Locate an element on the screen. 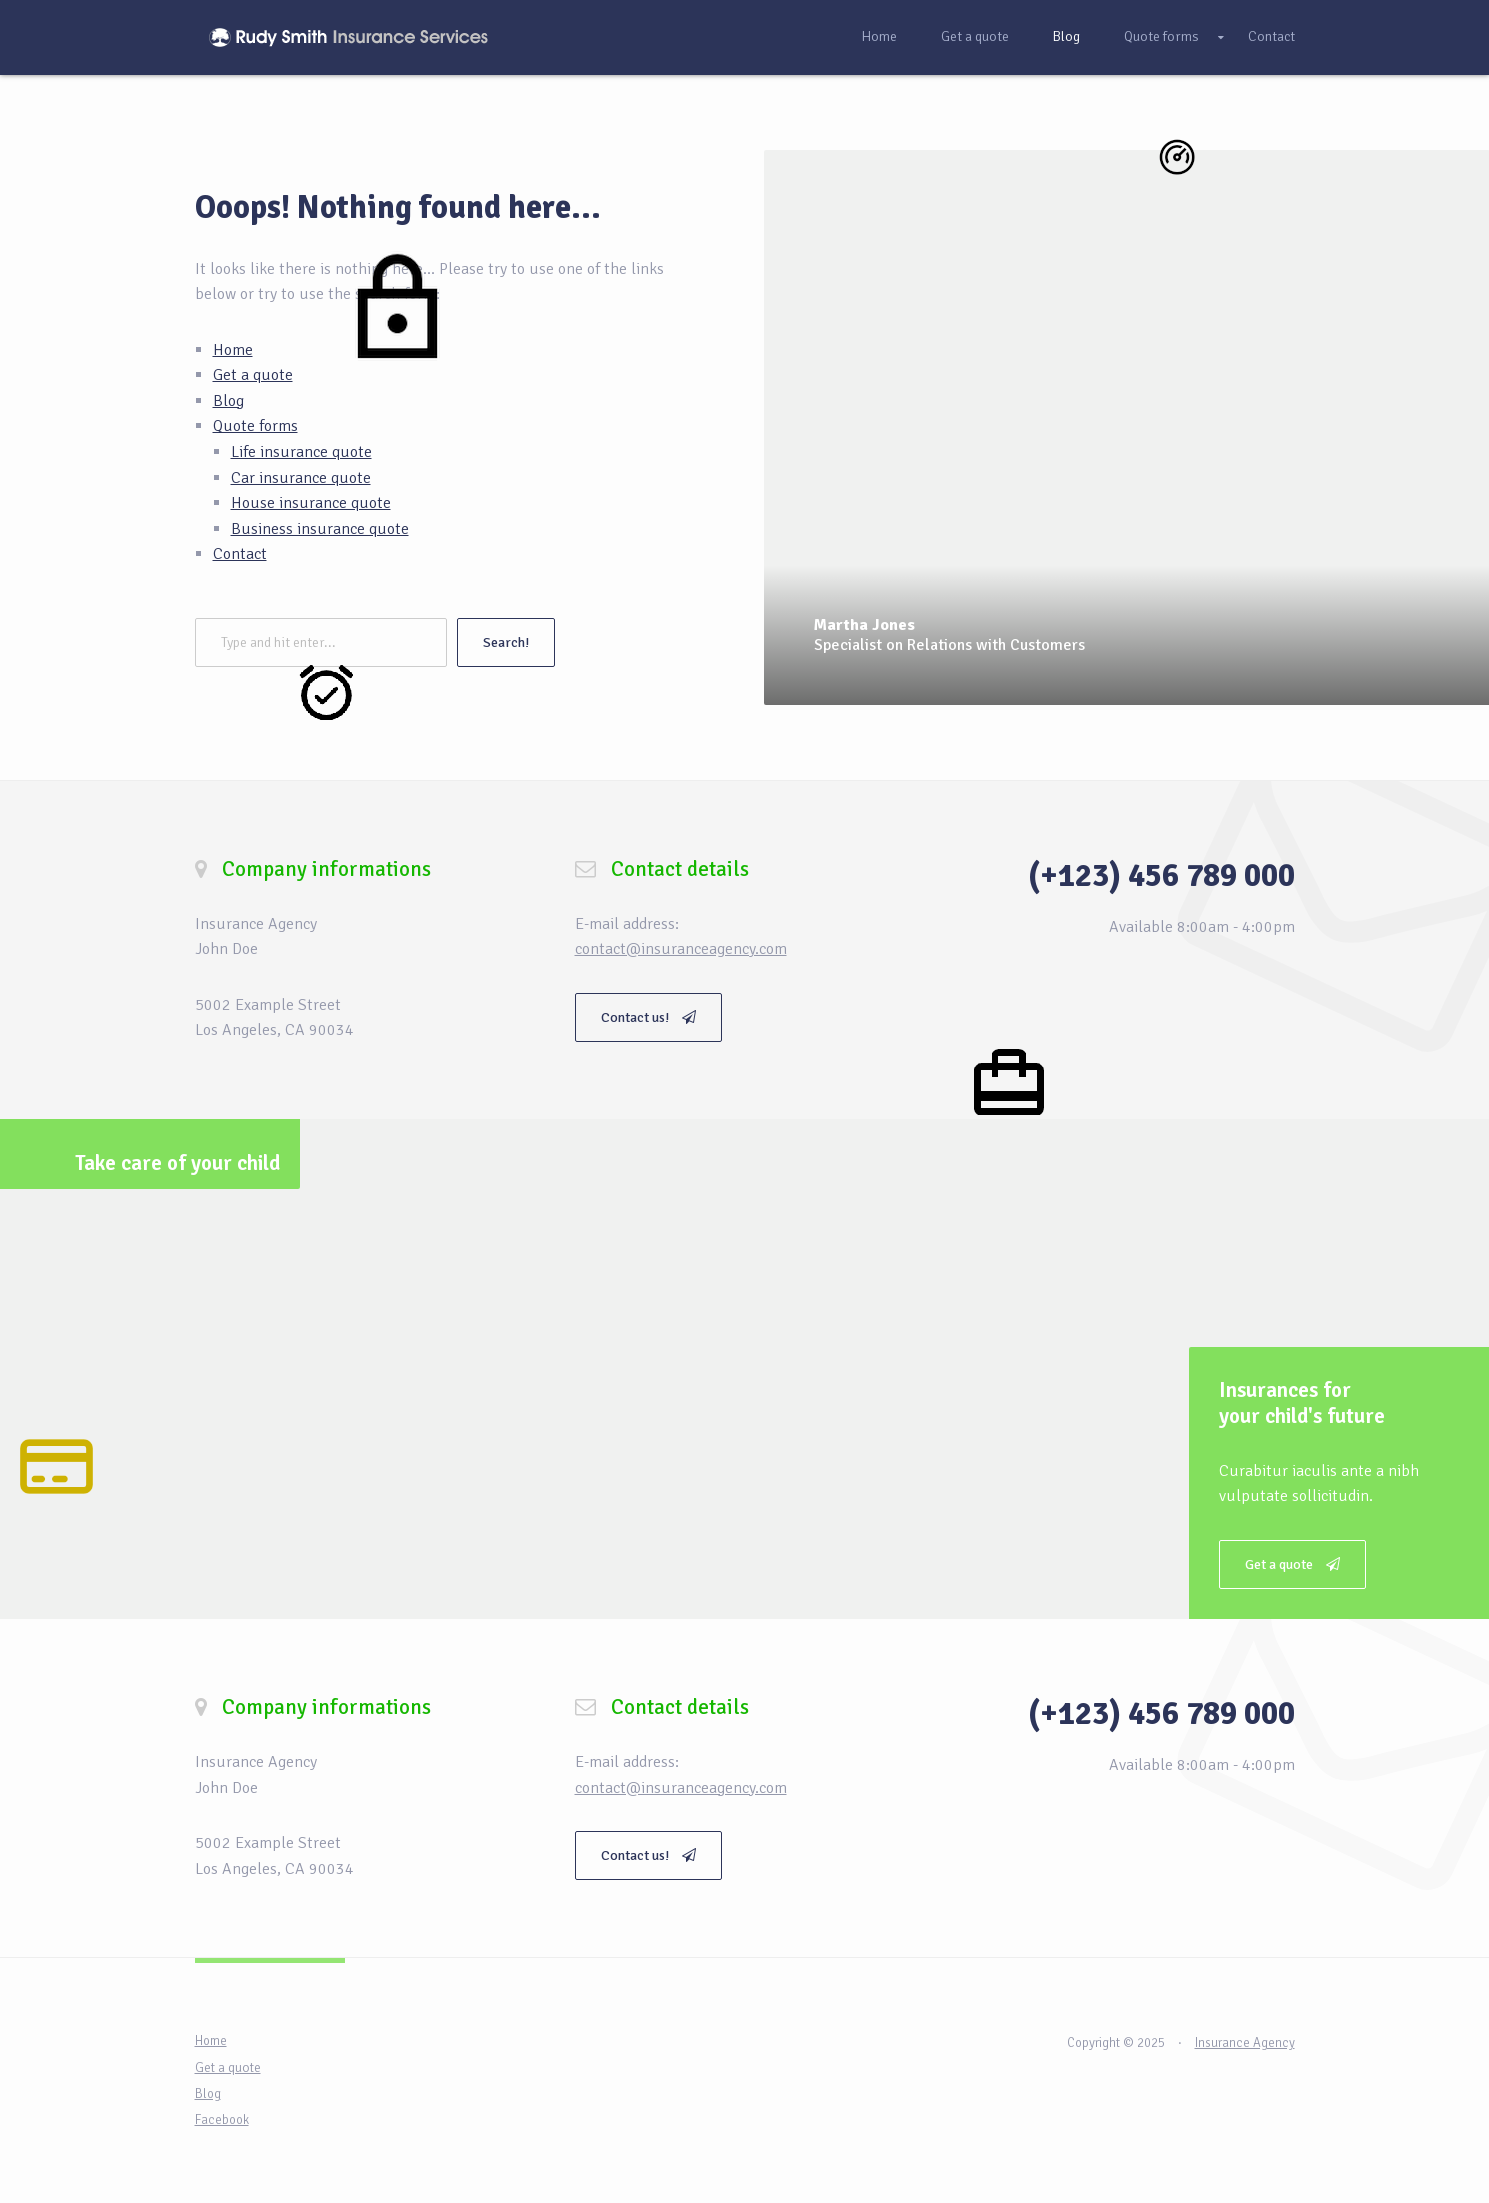 This screenshot has height=2203, width=1489. access the dashboard overview is located at coordinates (1178, 158).